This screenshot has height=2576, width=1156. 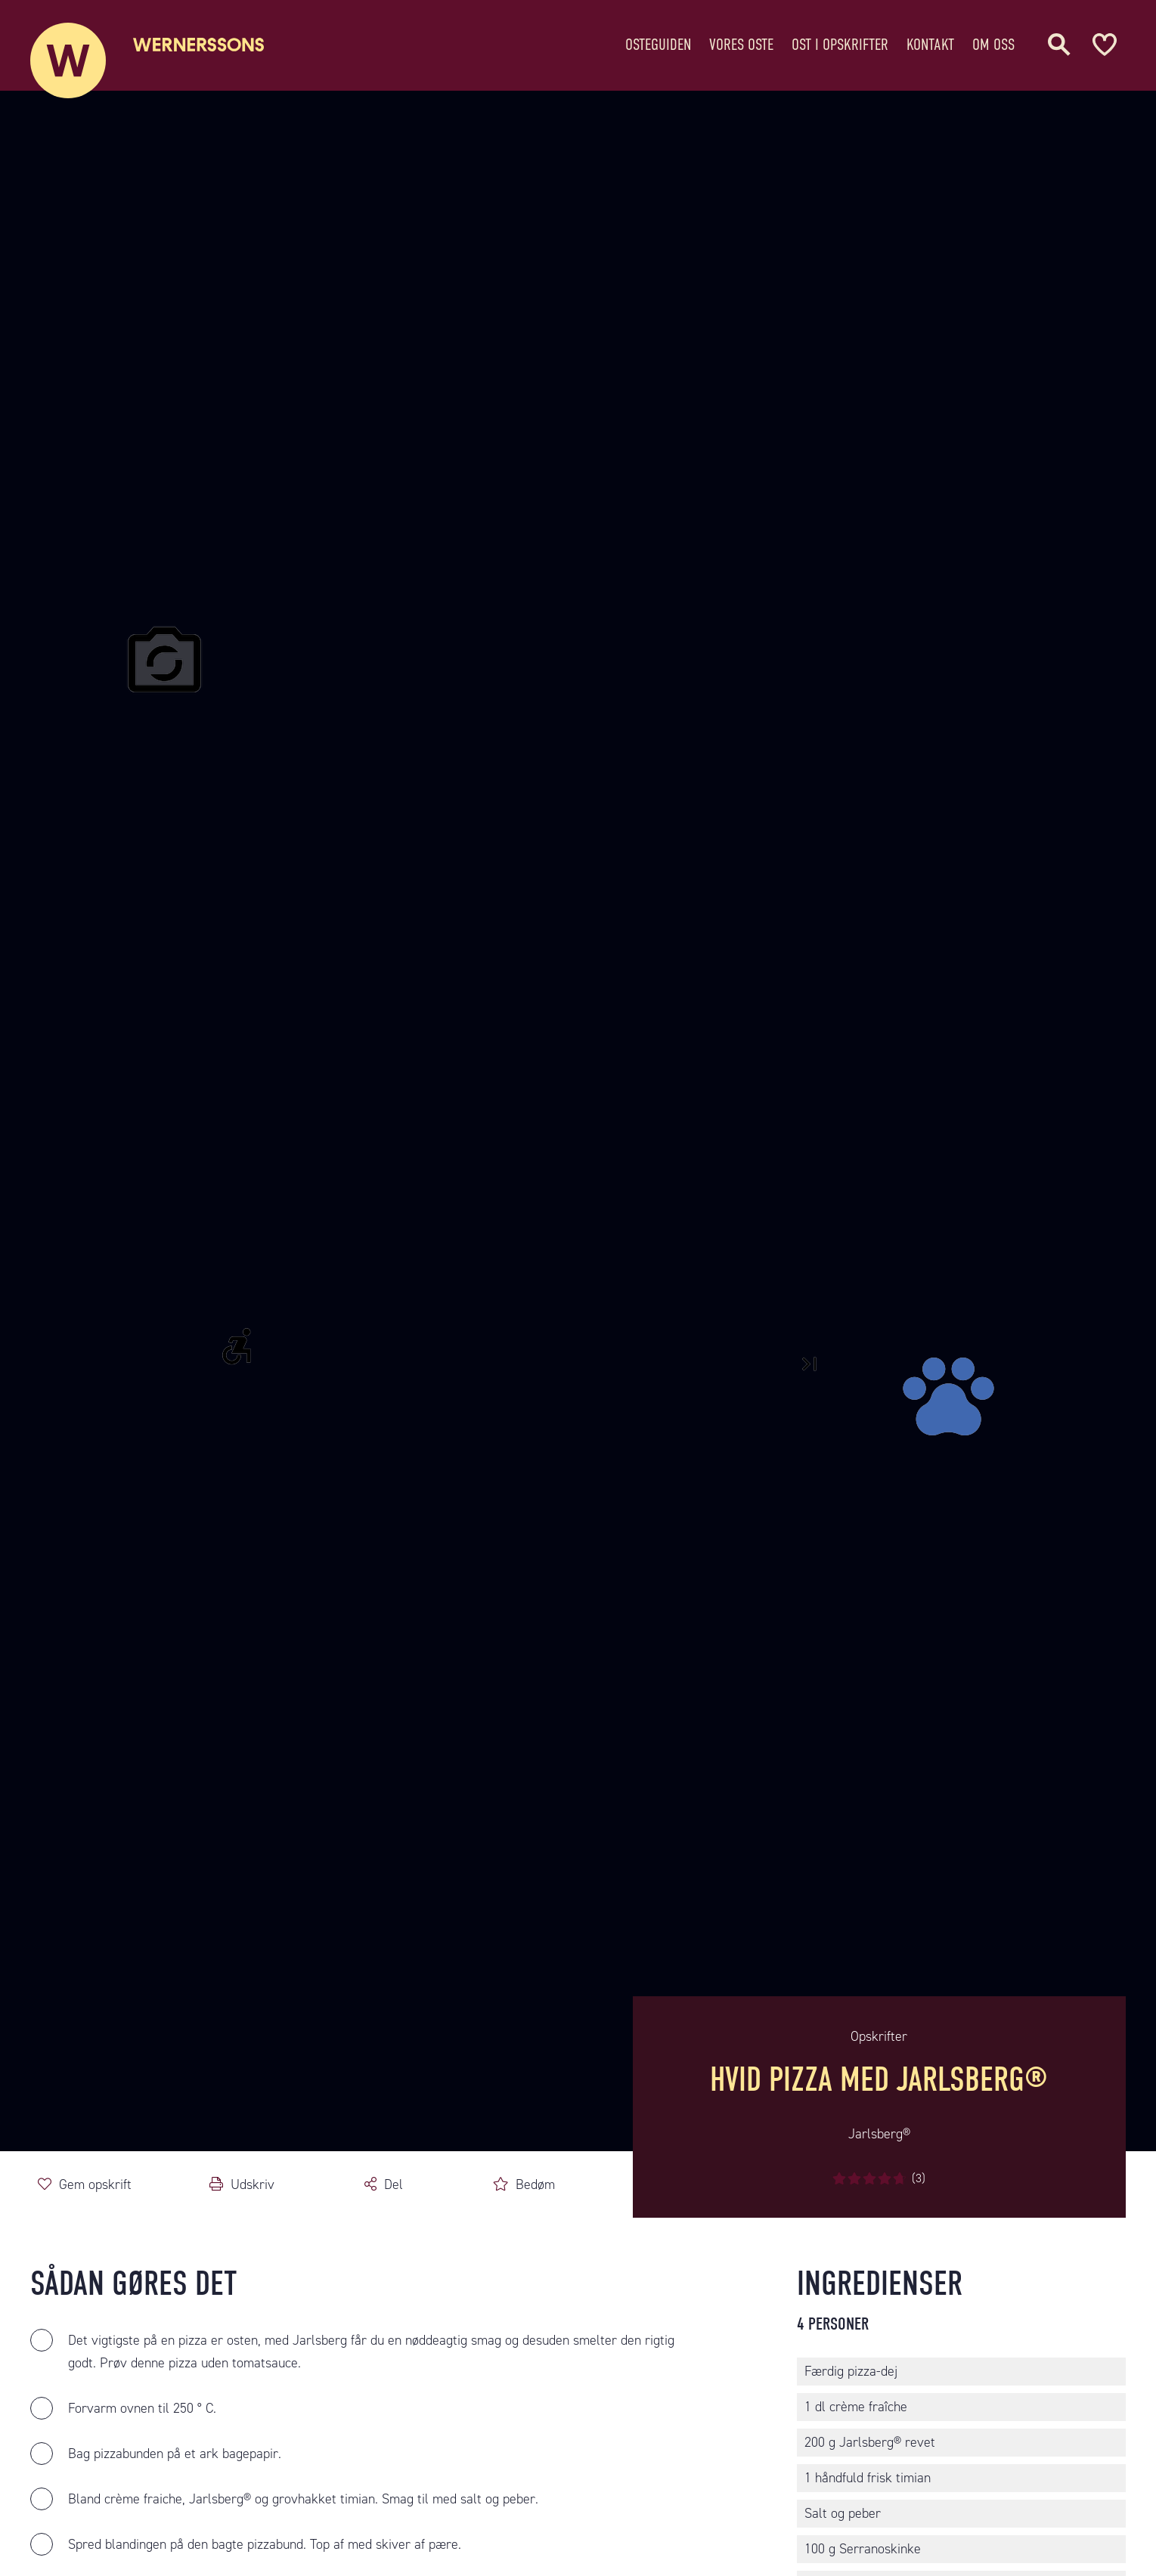 I want to click on access pet-related features or settings, so click(x=948, y=1396).